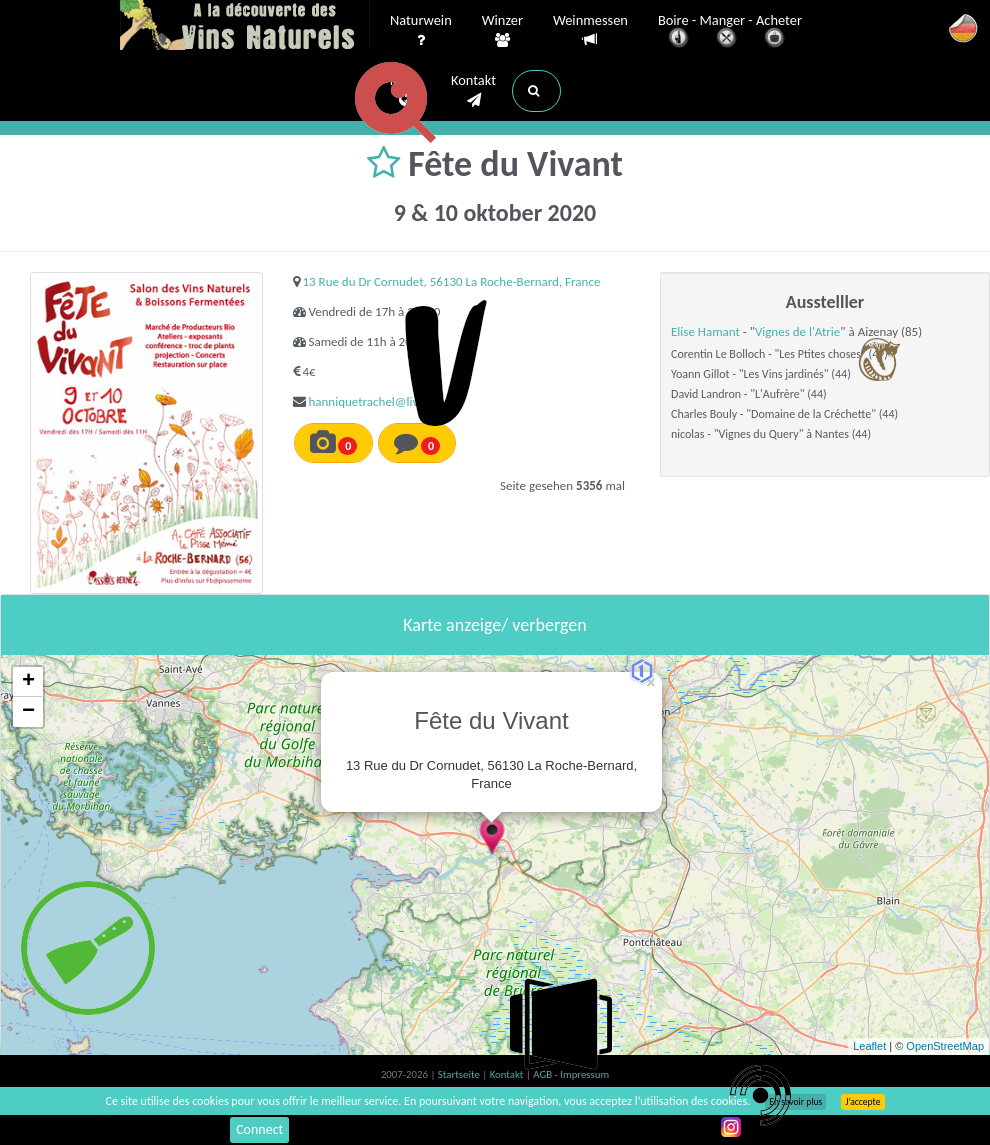 Image resolution: width=990 pixels, height=1145 pixels. What do you see at coordinates (879, 359) in the screenshot?
I see `open GNU IceCat browser` at bounding box center [879, 359].